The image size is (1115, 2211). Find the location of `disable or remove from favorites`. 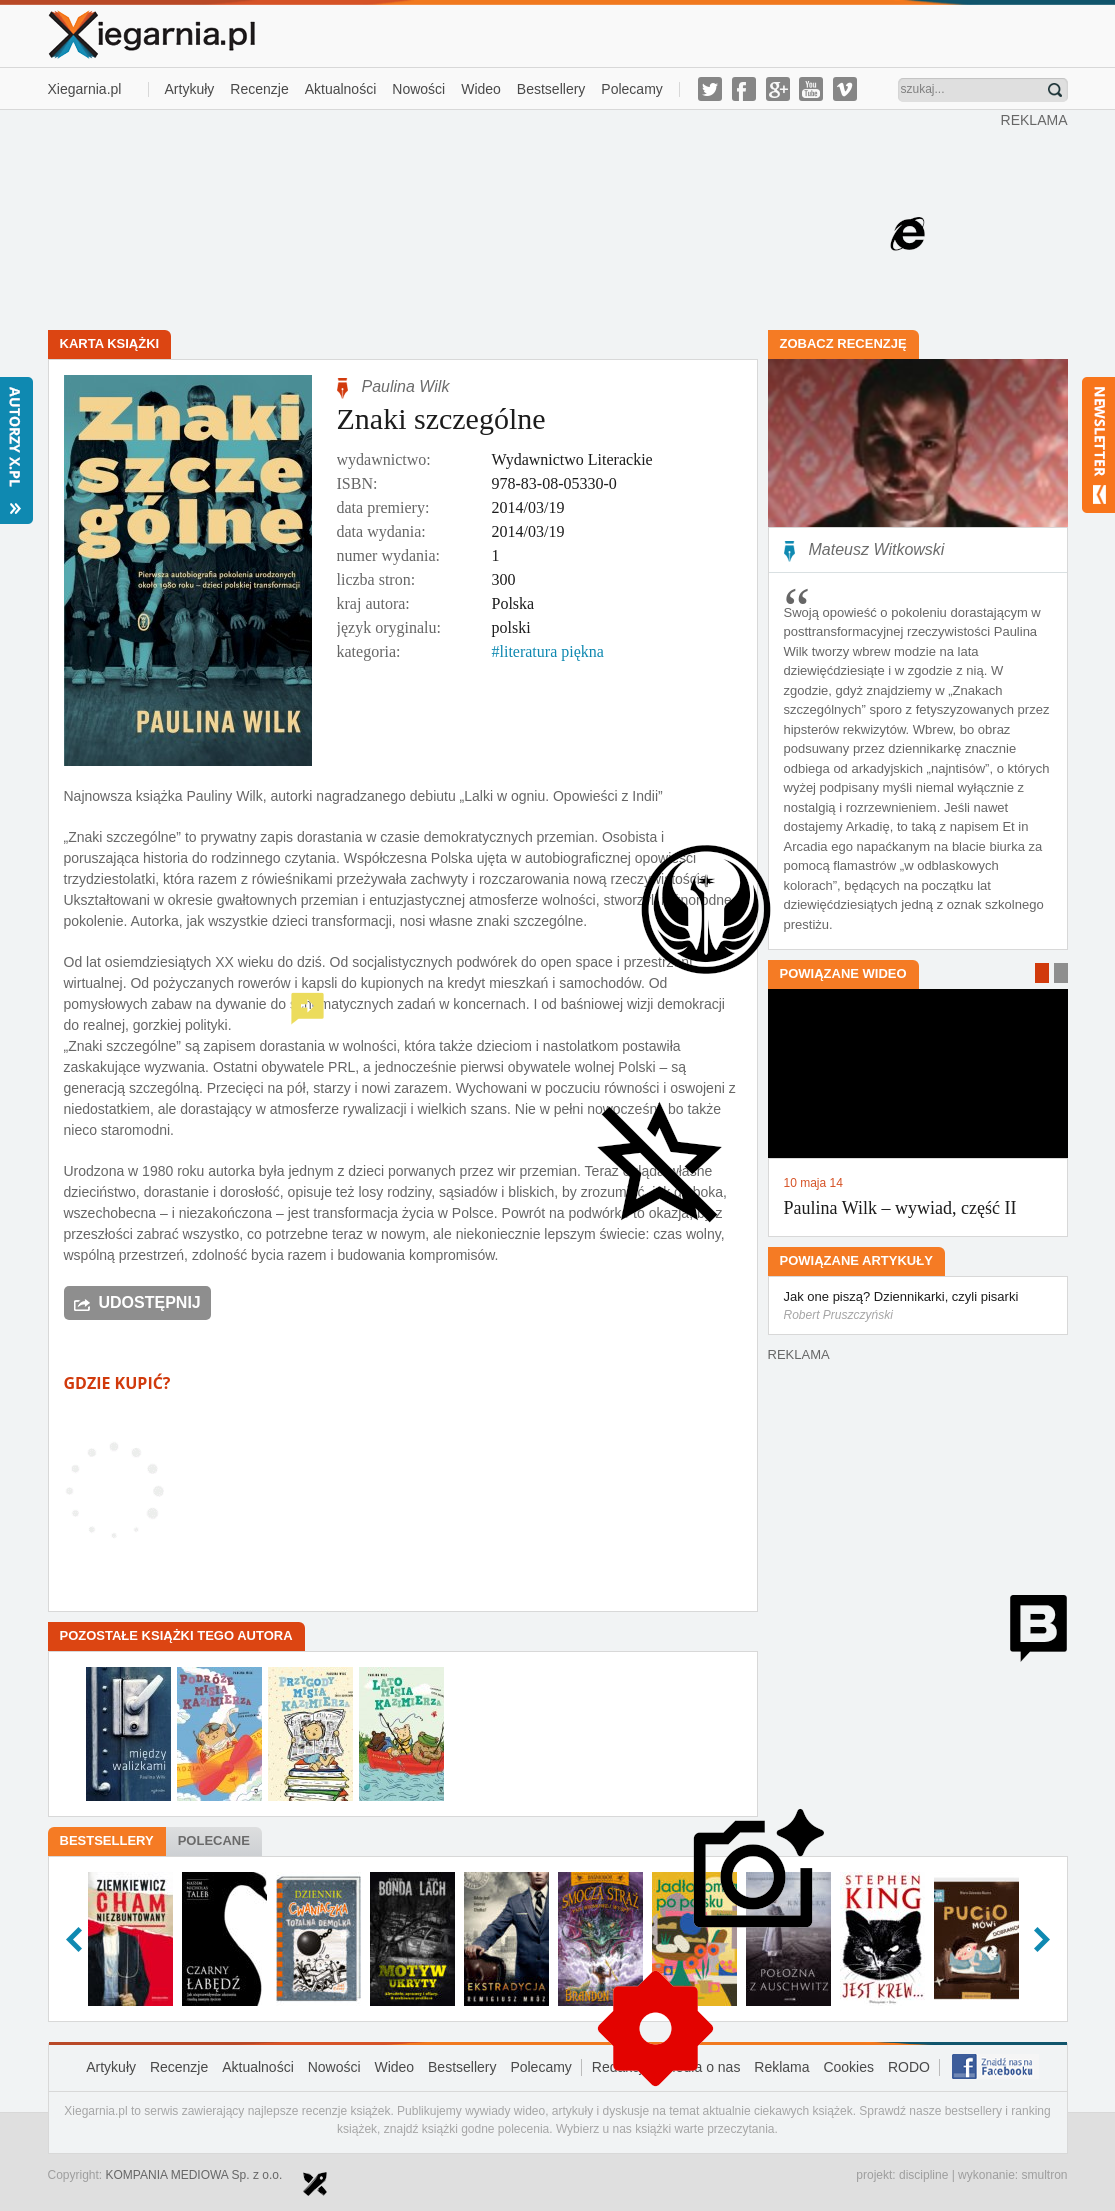

disable or remove from favorites is located at coordinates (659, 1164).